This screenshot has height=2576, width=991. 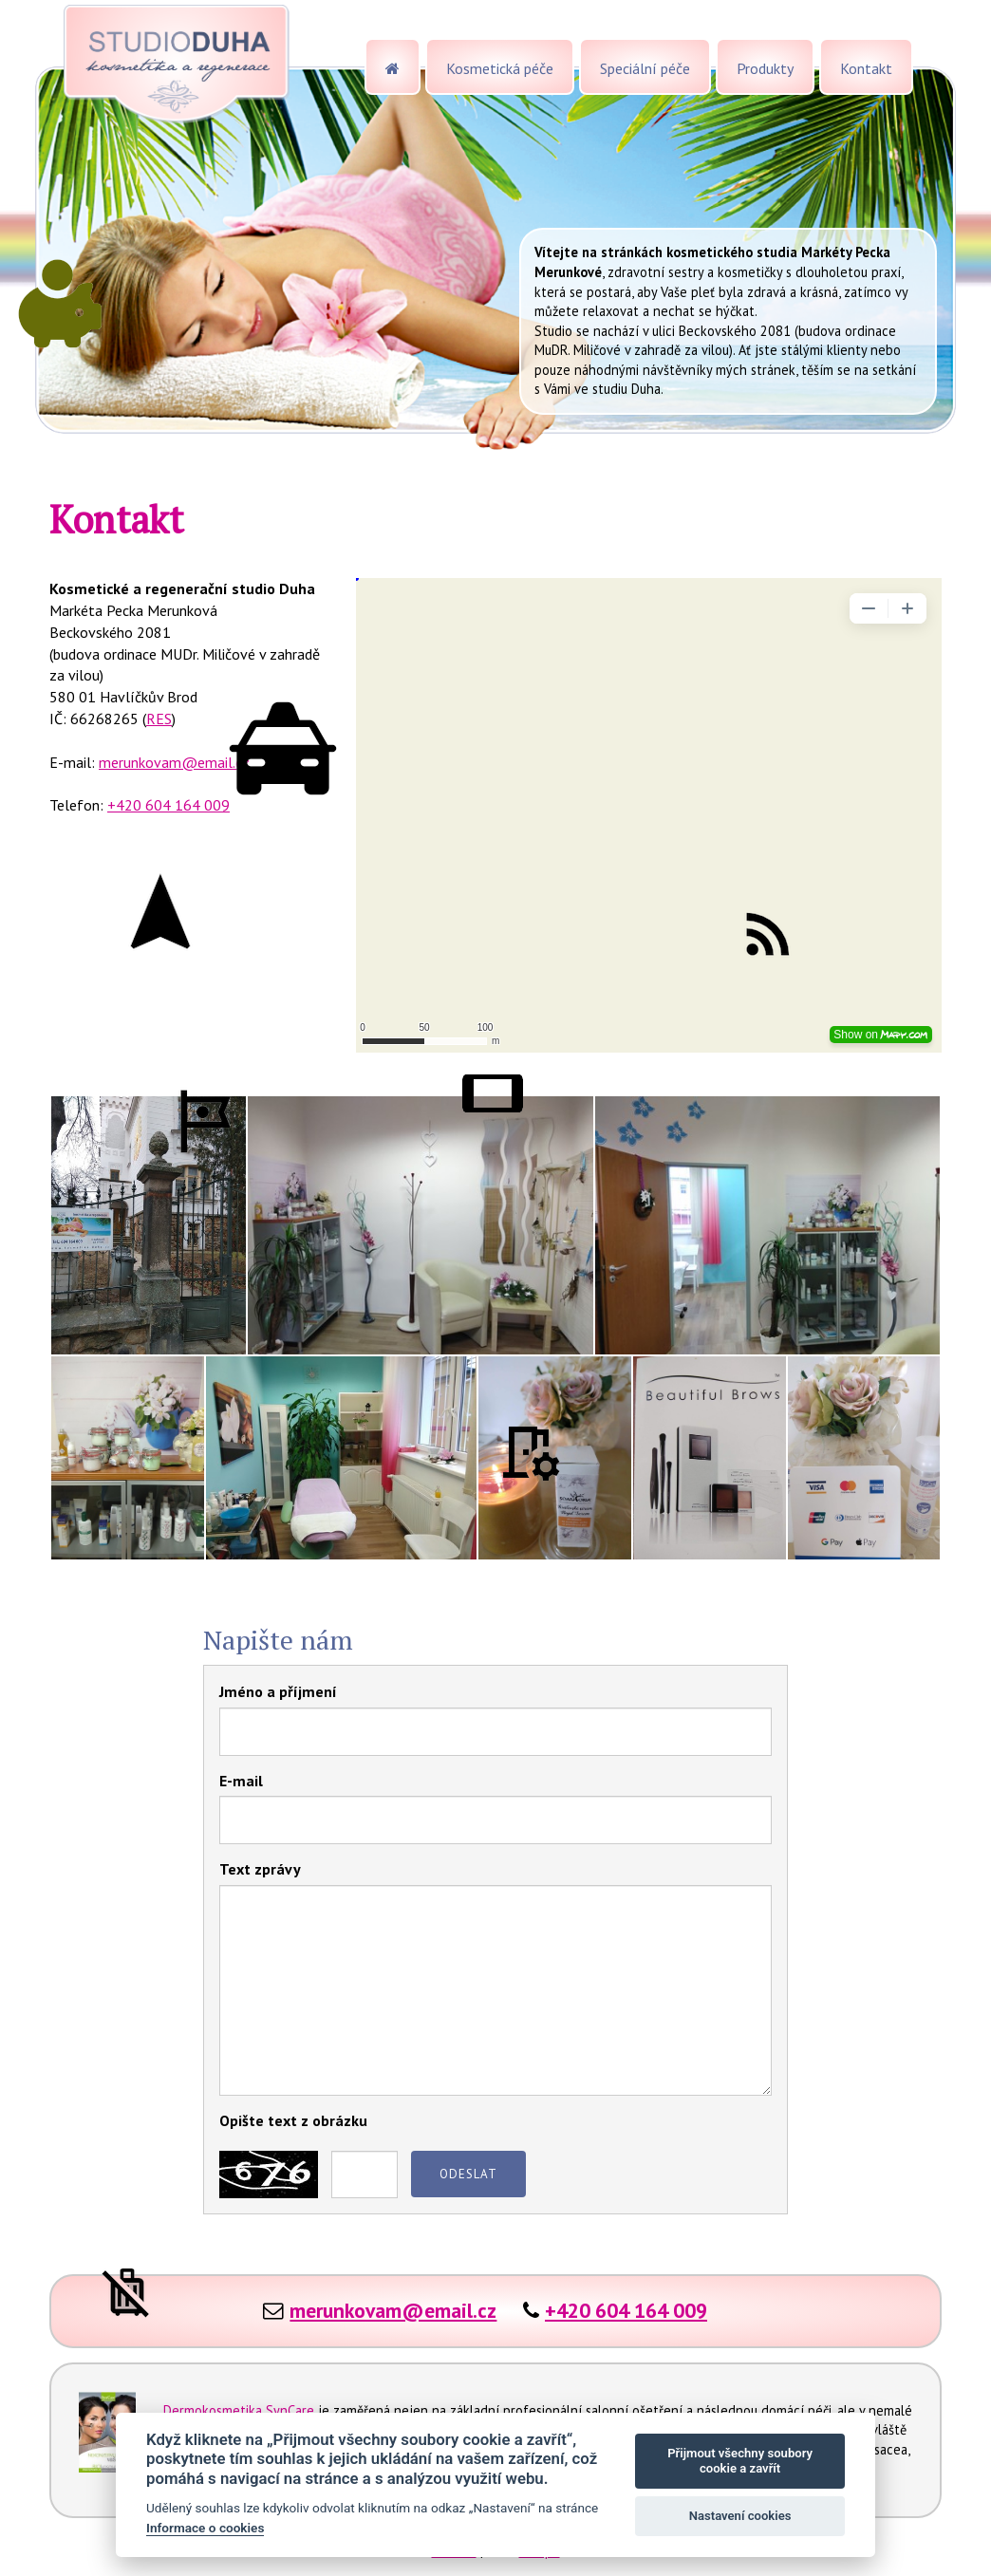 What do you see at coordinates (768, 933) in the screenshot?
I see `subscribe to RSS feed` at bounding box center [768, 933].